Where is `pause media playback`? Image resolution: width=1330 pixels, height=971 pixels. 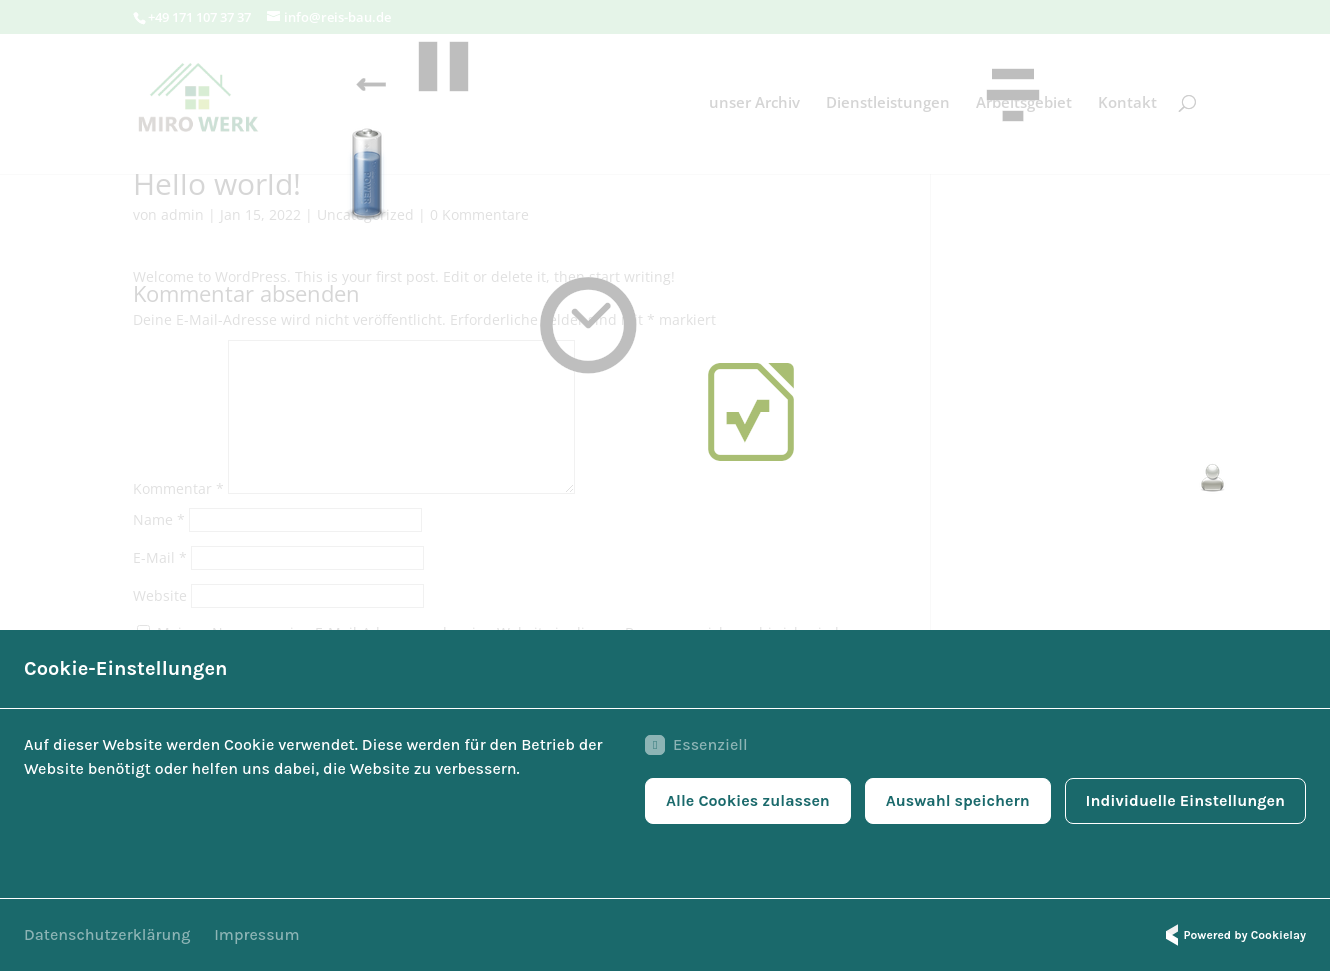
pause media playback is located at coordinates (443, 66).